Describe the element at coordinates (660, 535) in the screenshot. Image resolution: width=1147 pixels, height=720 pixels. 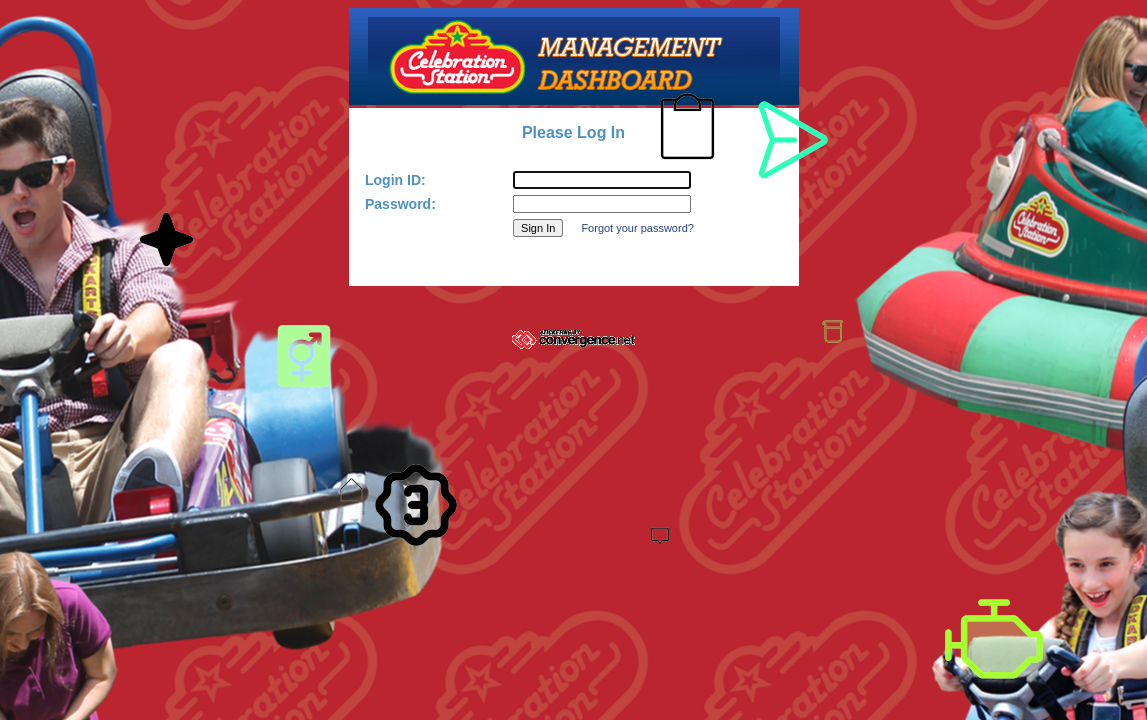
I see `open chat or messaging` at that location.